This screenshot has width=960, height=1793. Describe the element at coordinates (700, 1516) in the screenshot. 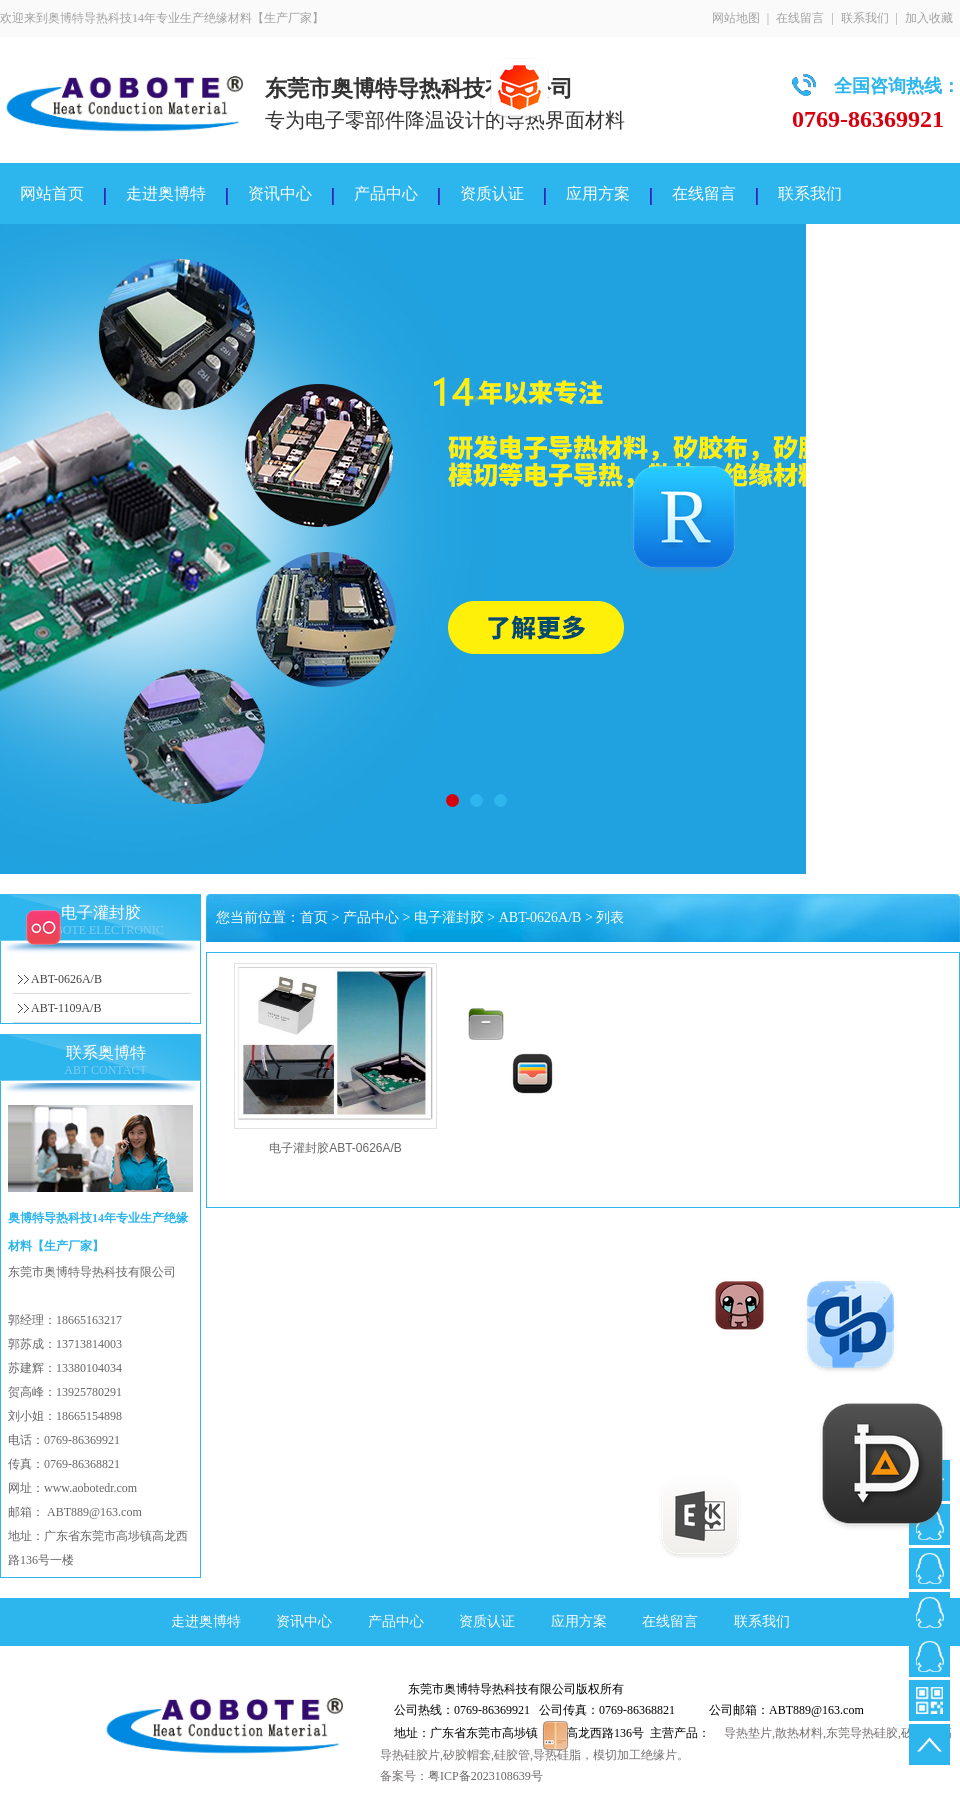

I see `open akonadi exchange web services connector` at that location.